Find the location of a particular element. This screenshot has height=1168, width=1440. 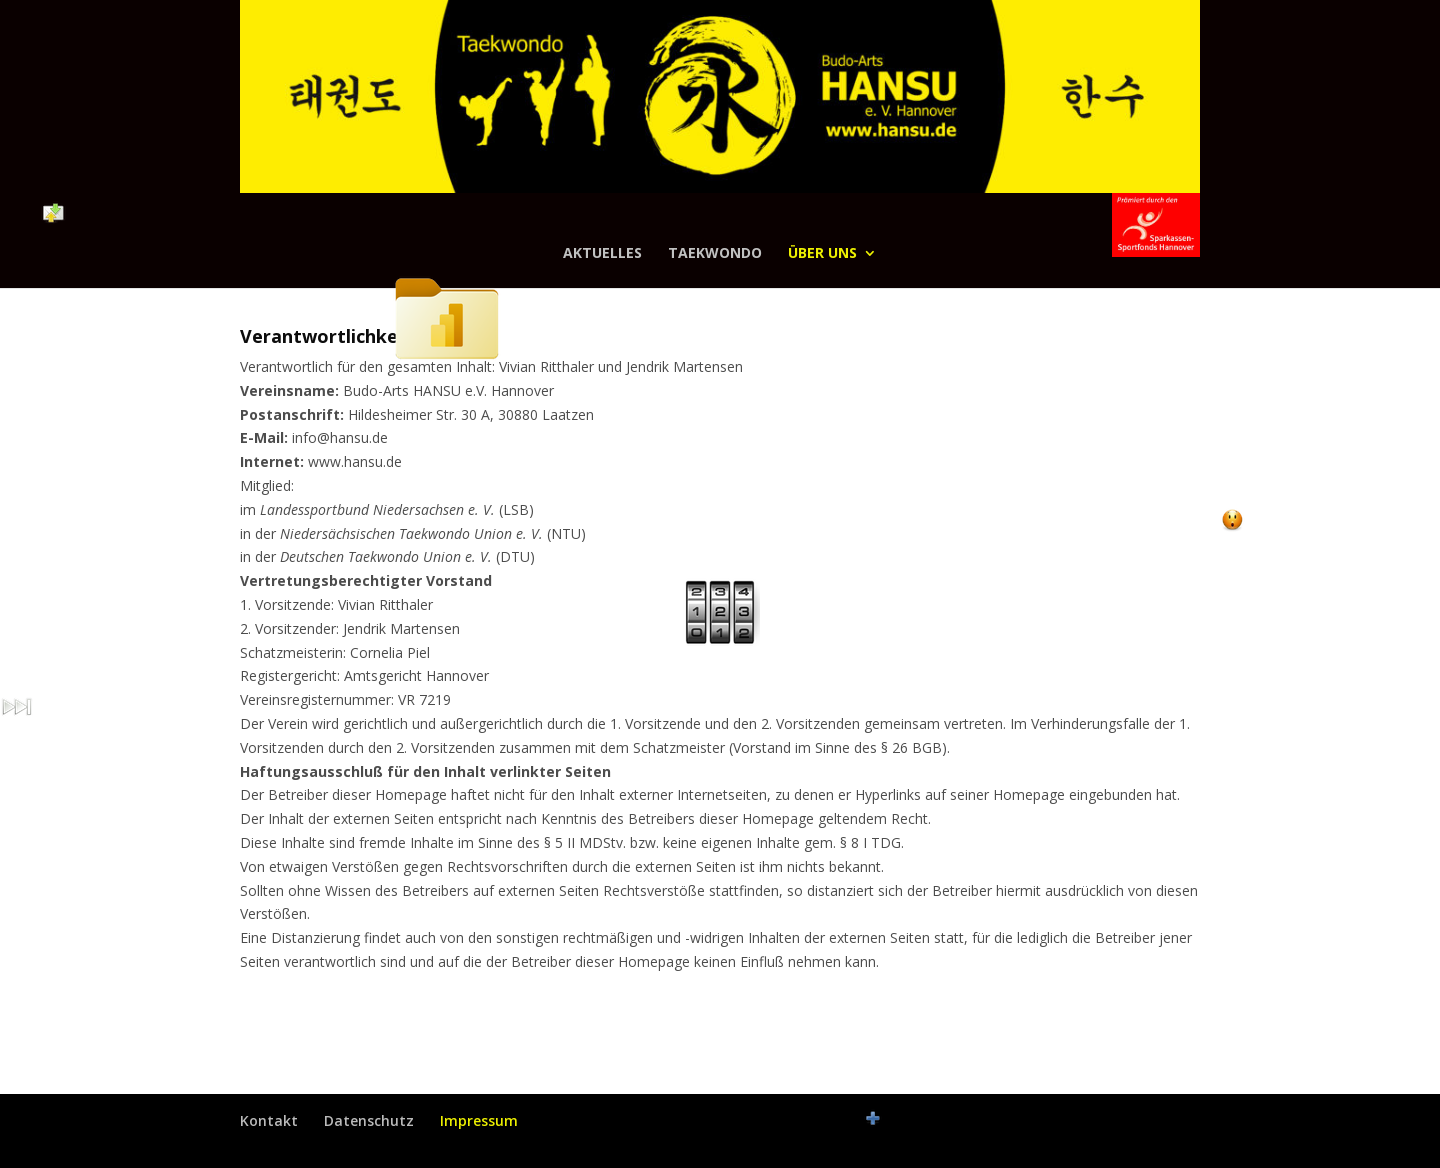

sync incoming and outgoing mail is located at coordinates (53, 214).